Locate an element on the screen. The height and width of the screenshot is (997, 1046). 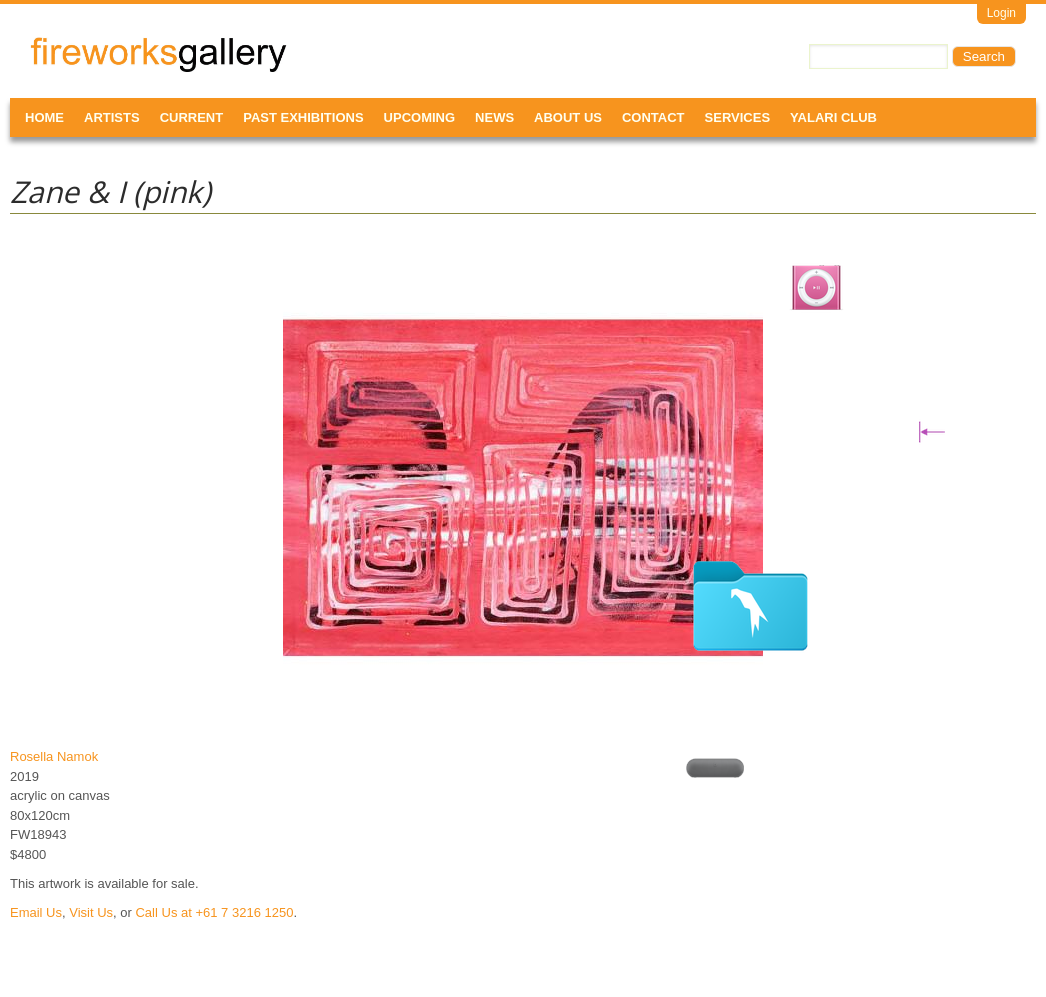
connect to a bluetooth speaker is located at coordinates (715, 768).